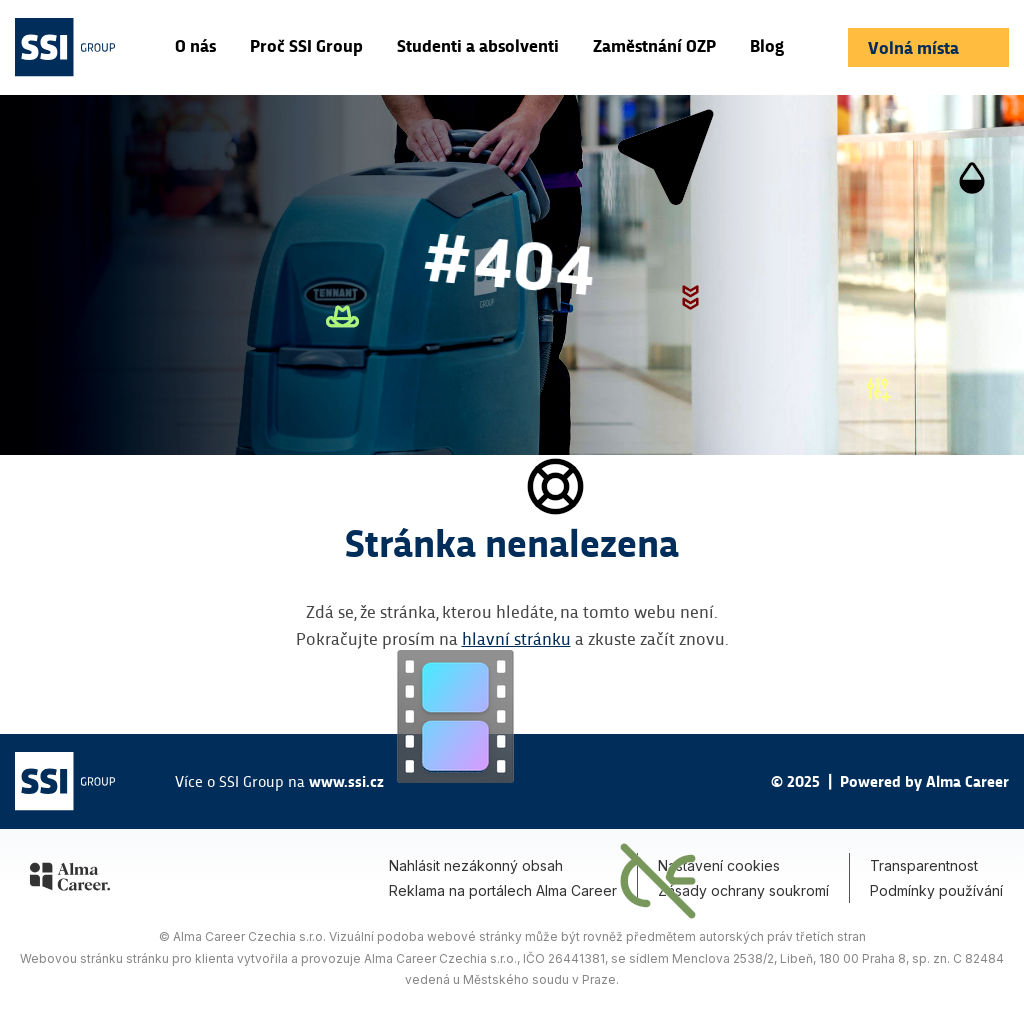 The image size is (1024, 1015). Describe the element at coordinates (658, 881) in the screenshot. I see `indicates CE certification is disabled or not applicable` at that location.